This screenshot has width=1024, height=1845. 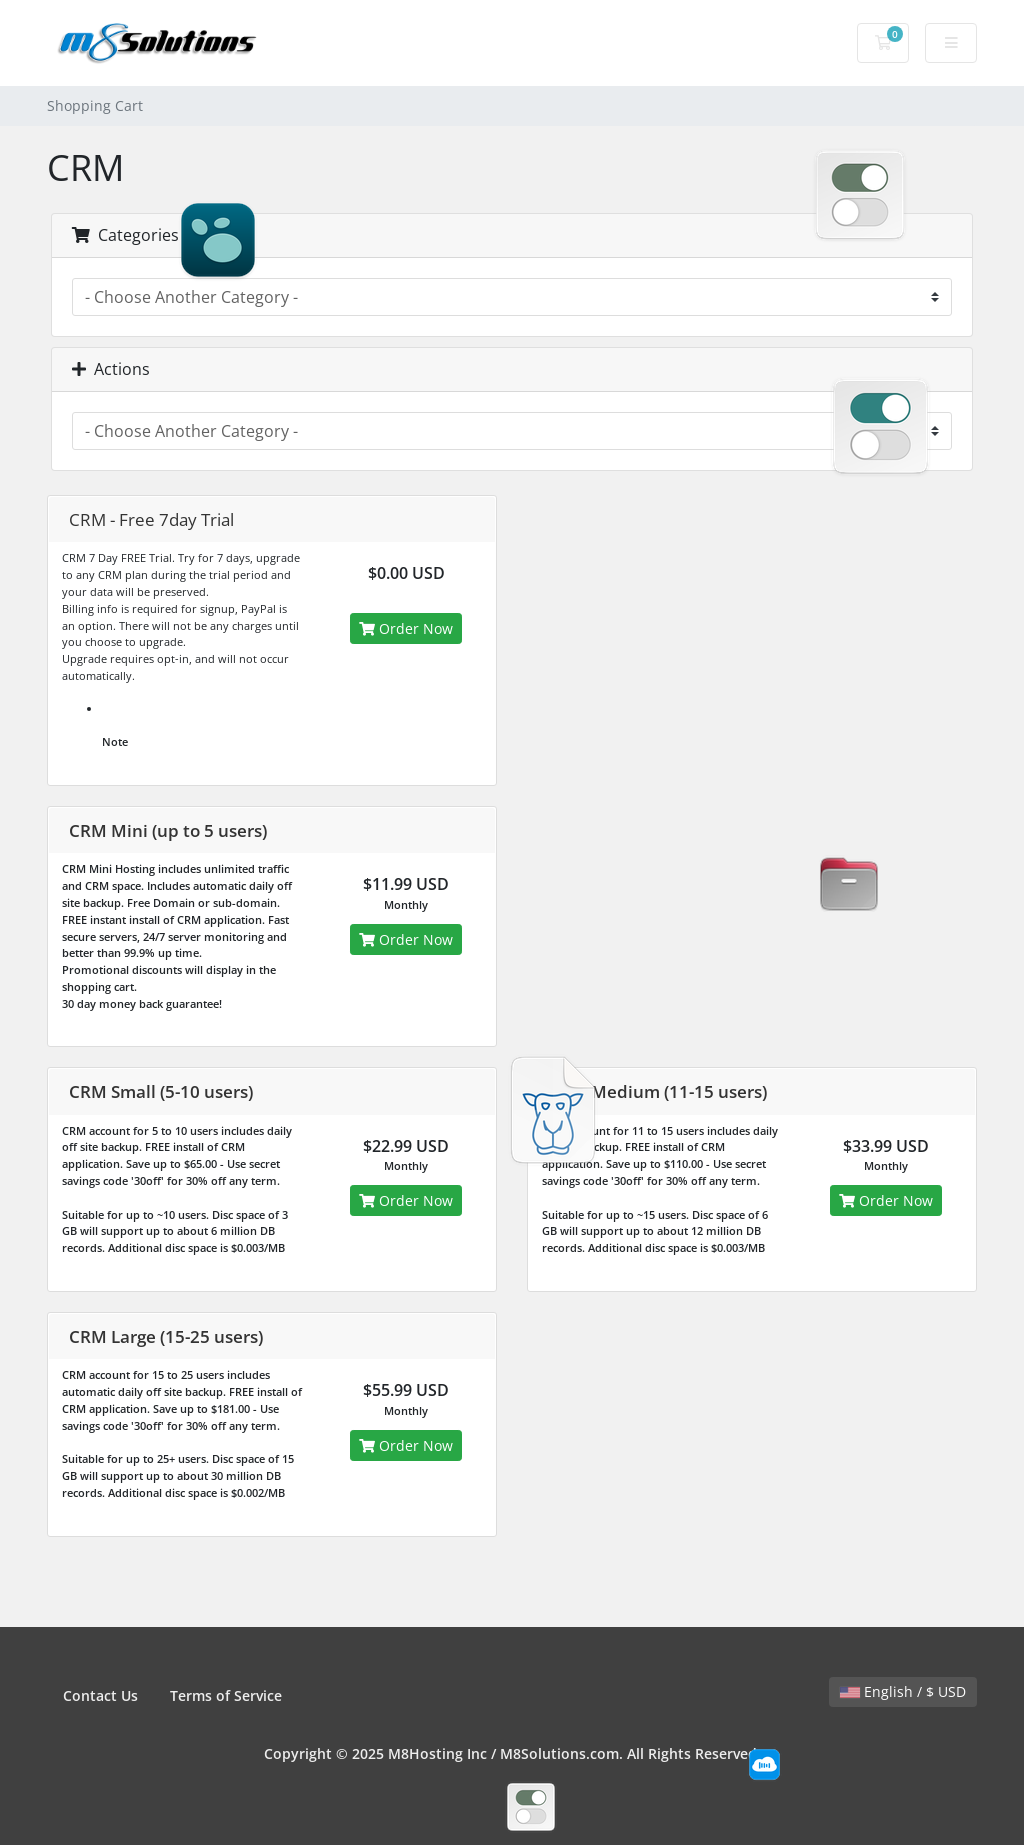 What do you see at coordinates (849, 884) in the screenshot?
I see `open file manager application` at bounding box center [849, 884].